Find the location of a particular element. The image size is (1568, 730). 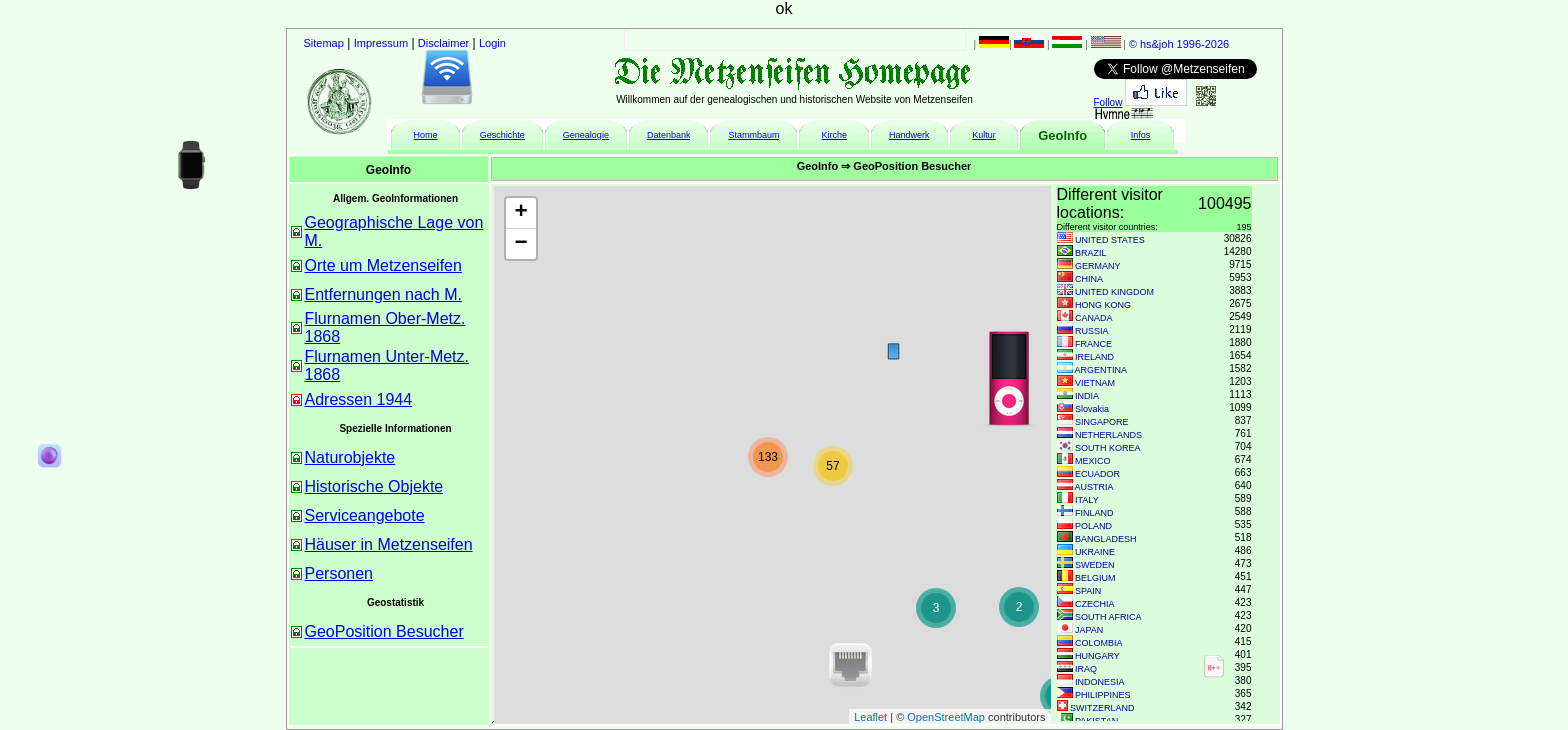

apple watch device icon is located at coordinates (191, 165).